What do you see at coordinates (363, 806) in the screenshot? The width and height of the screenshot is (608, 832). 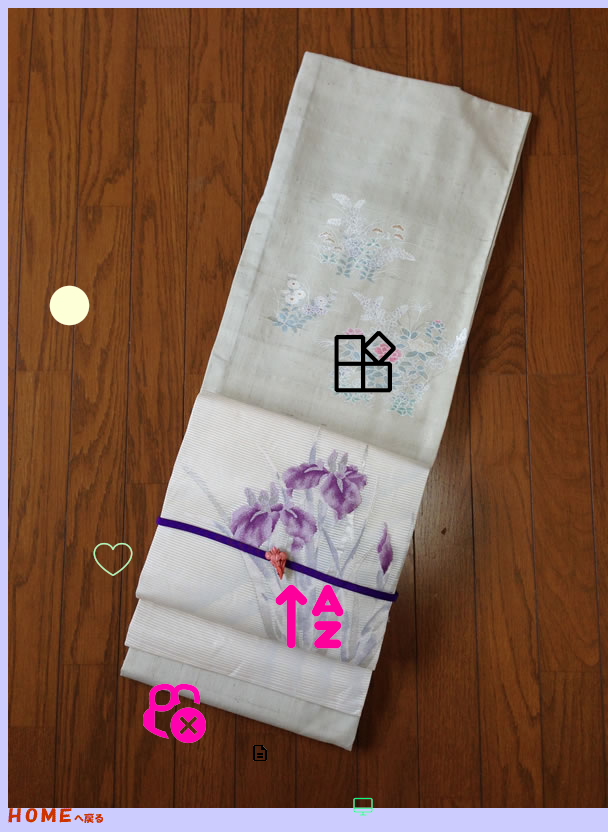 I see `switch to desktop view` at bounding box center [363, 806].